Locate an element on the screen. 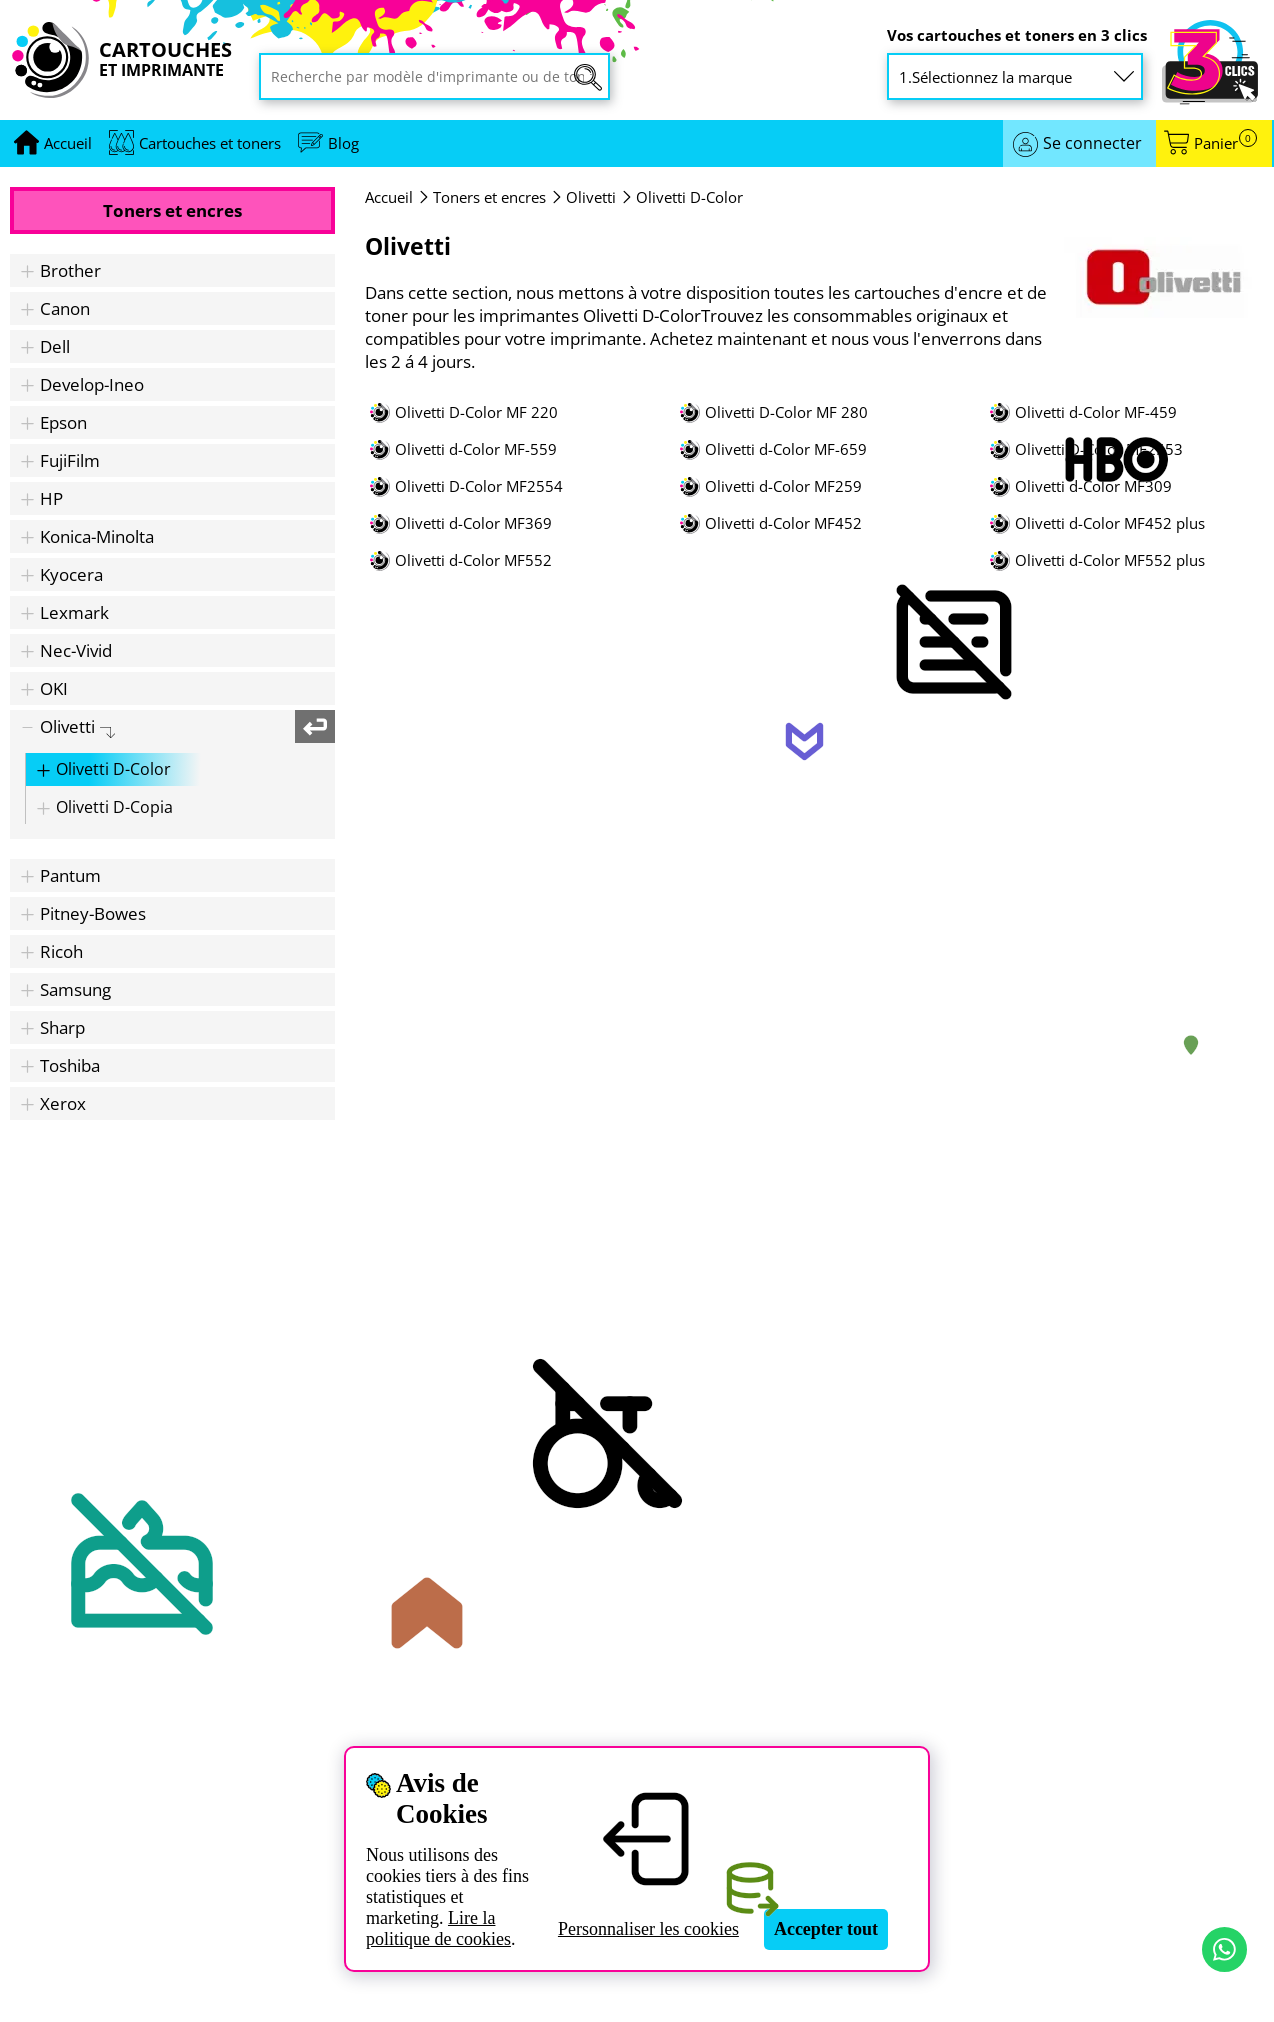 The width and height of the screenshot is (1274, 2022). expand or show more content below is located at coordinates (804, 741).